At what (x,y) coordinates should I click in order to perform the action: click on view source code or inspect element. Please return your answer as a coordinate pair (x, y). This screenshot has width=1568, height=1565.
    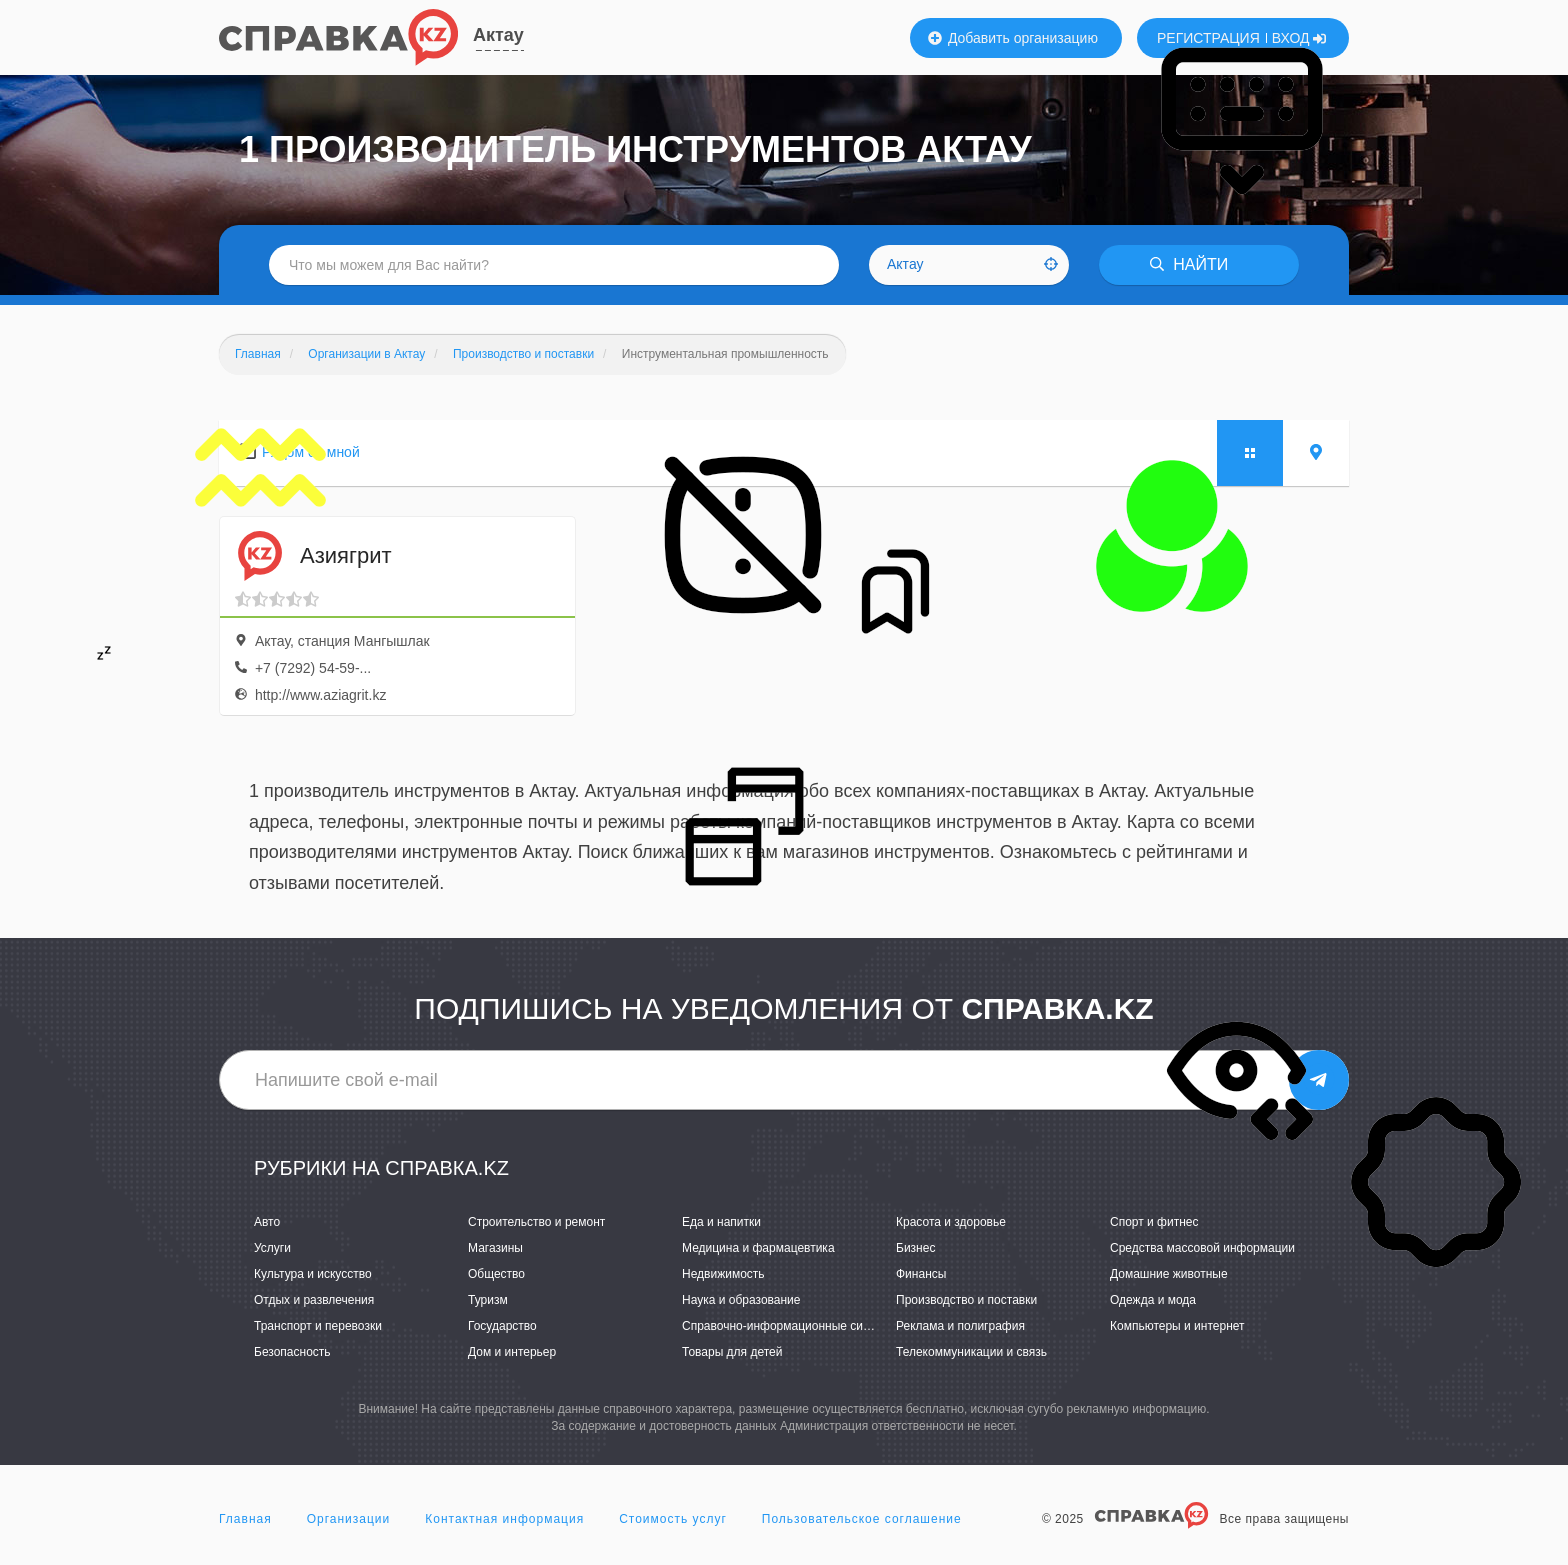
    Looking at the image, I should click on (1236, 1070).